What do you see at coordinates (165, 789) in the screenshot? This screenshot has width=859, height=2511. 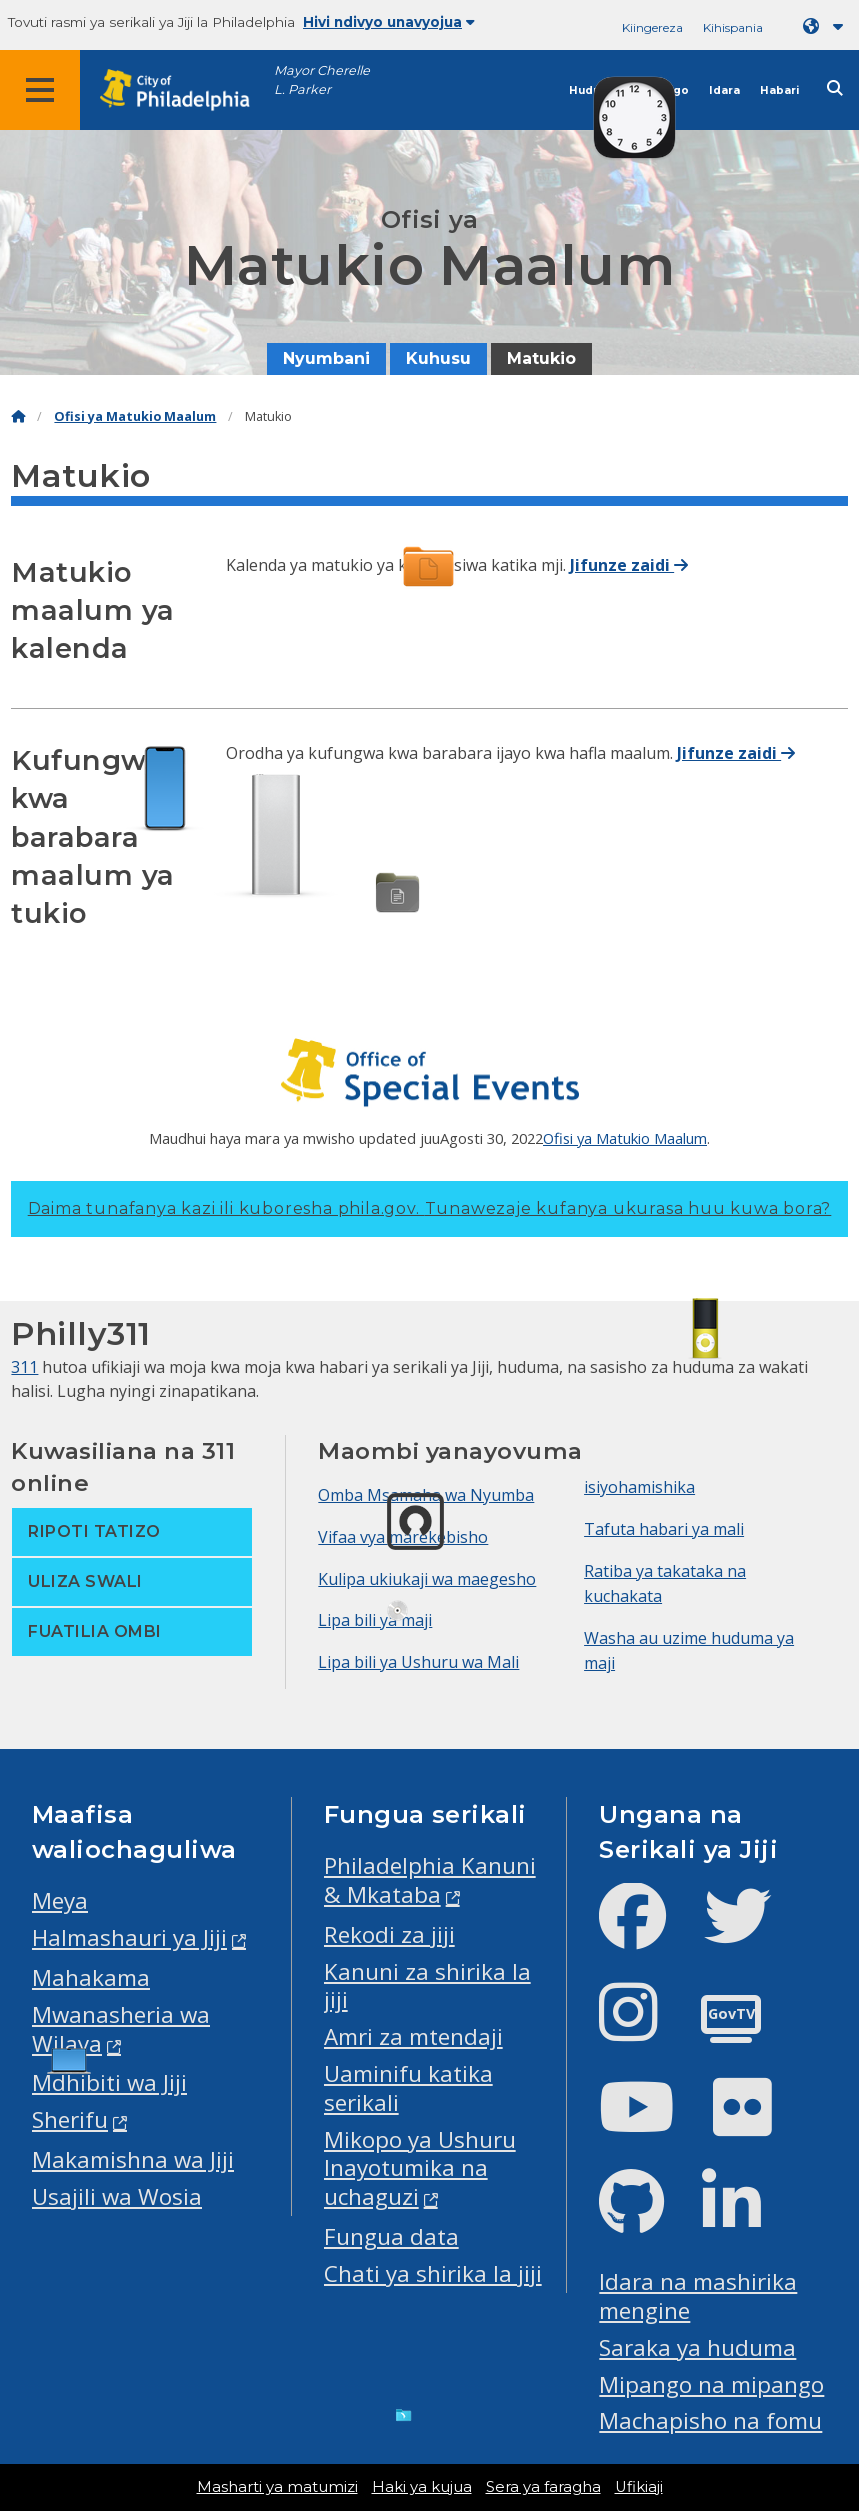 I see `iPhone XS Max device connected to your Mac` at bounding box center [165, 789].